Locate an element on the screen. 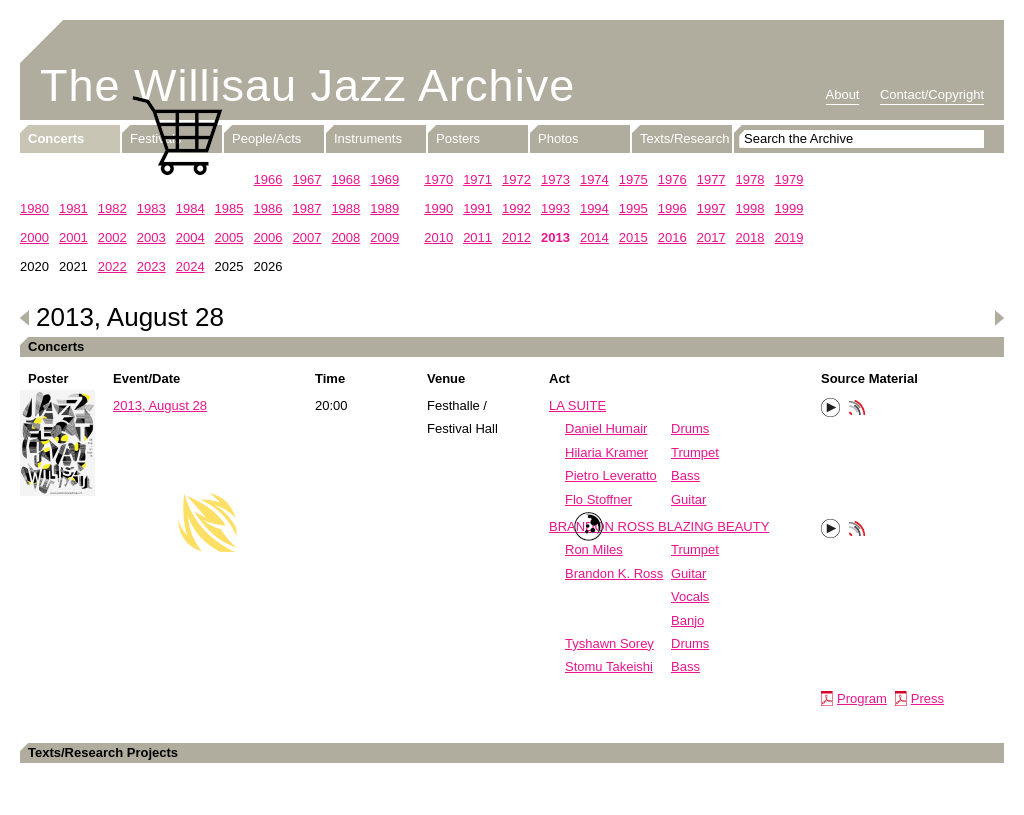 This screenshot has height=815, width=1024. indicates wind or air movement effect is located at coordinates (207, 522).